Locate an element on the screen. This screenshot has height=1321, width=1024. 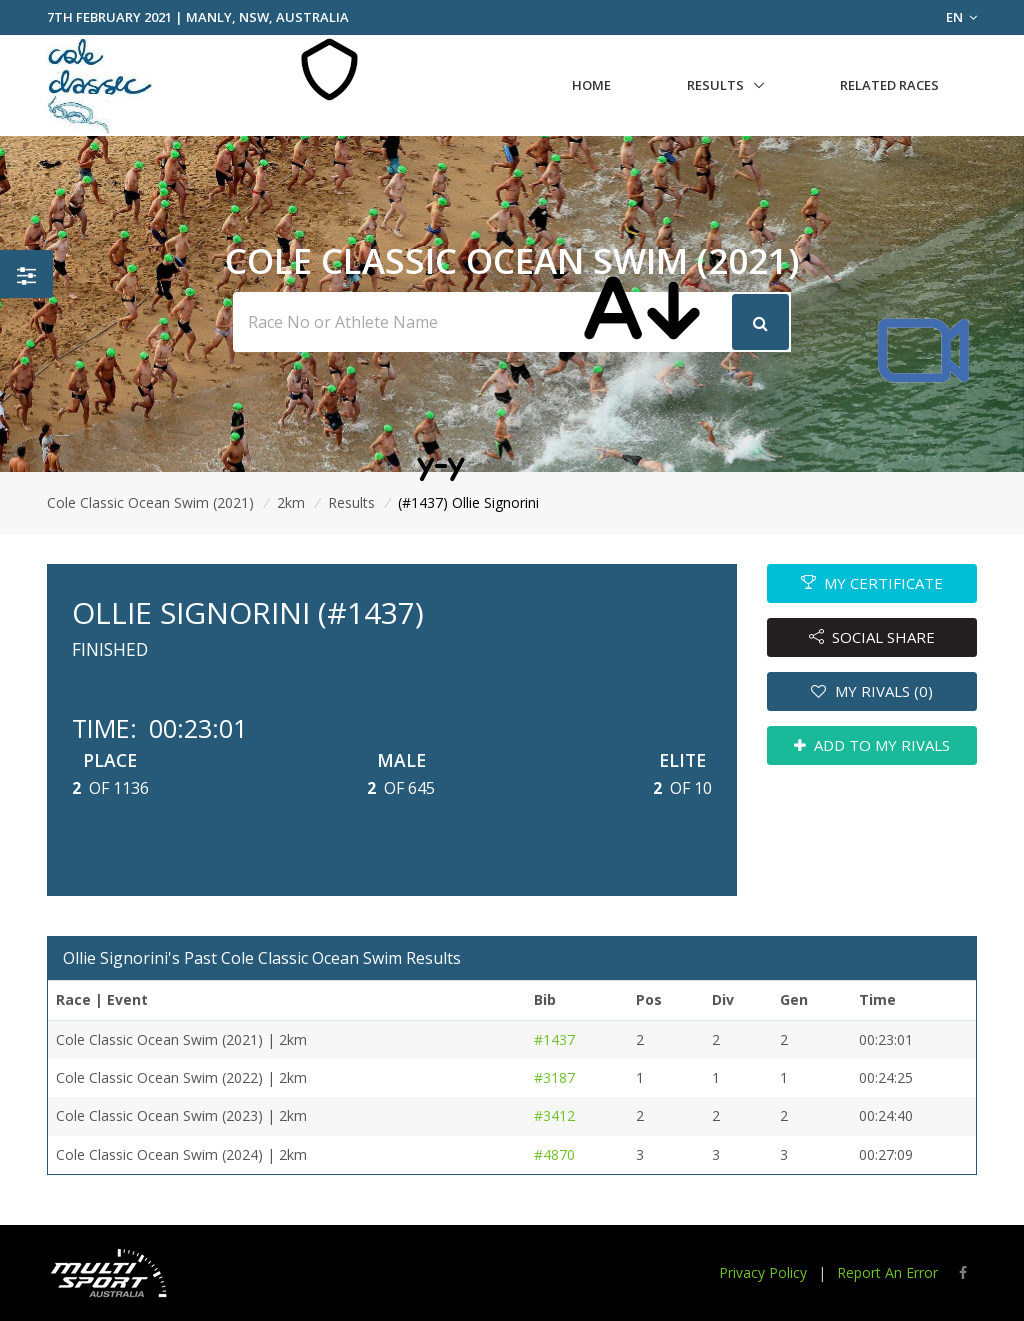
start or join a Zoom meeting is located at coordinates (923, 350).